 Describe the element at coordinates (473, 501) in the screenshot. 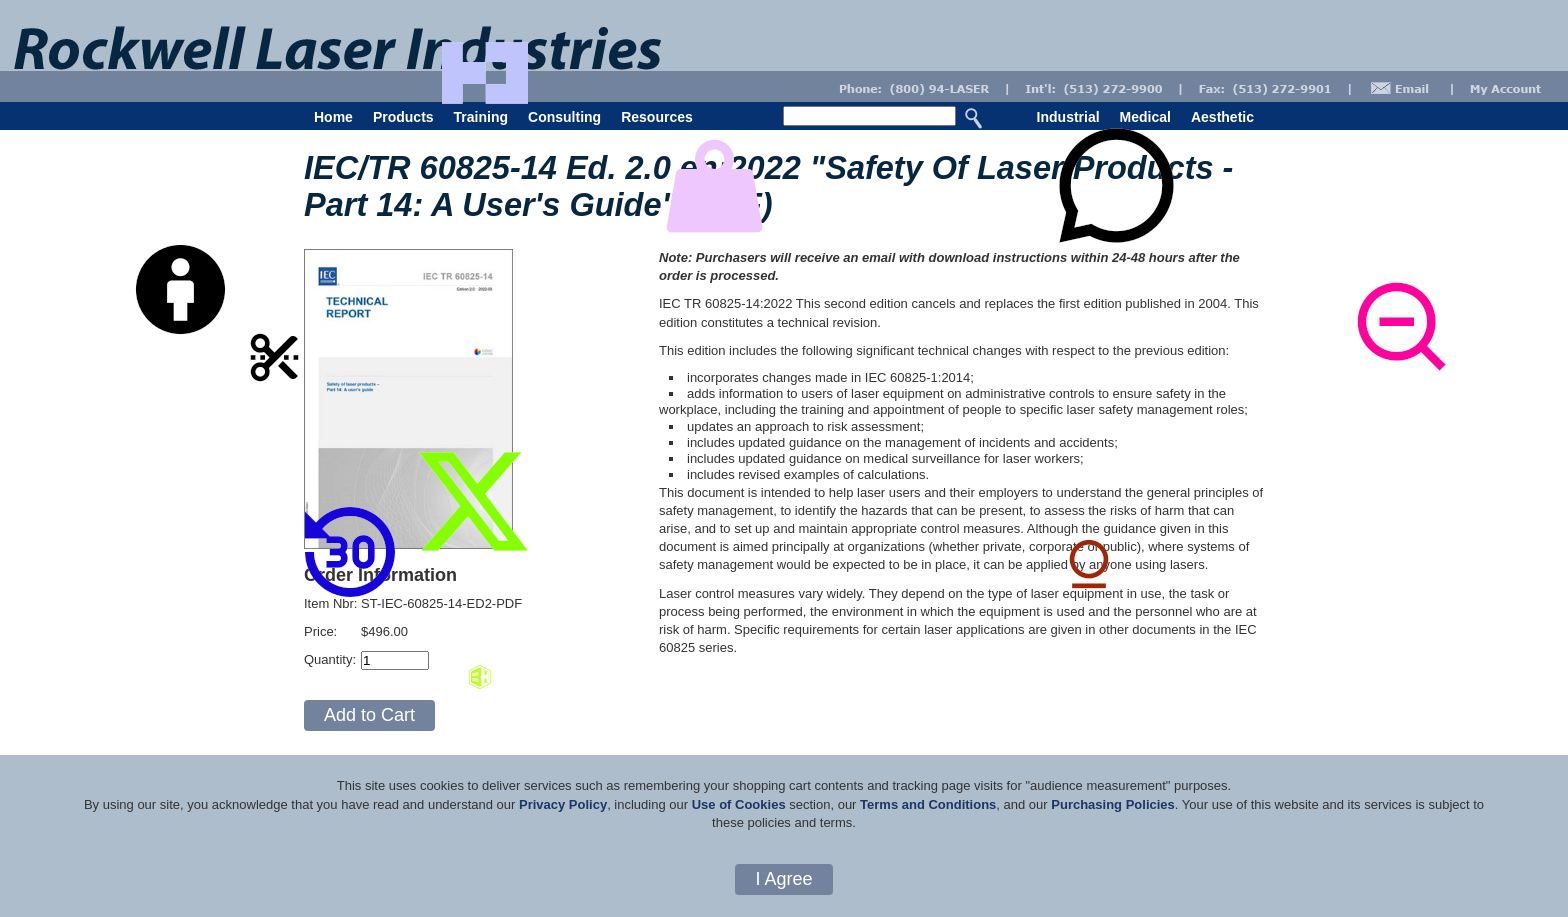

I see `open the X (formerly Twitter) app` at that location.